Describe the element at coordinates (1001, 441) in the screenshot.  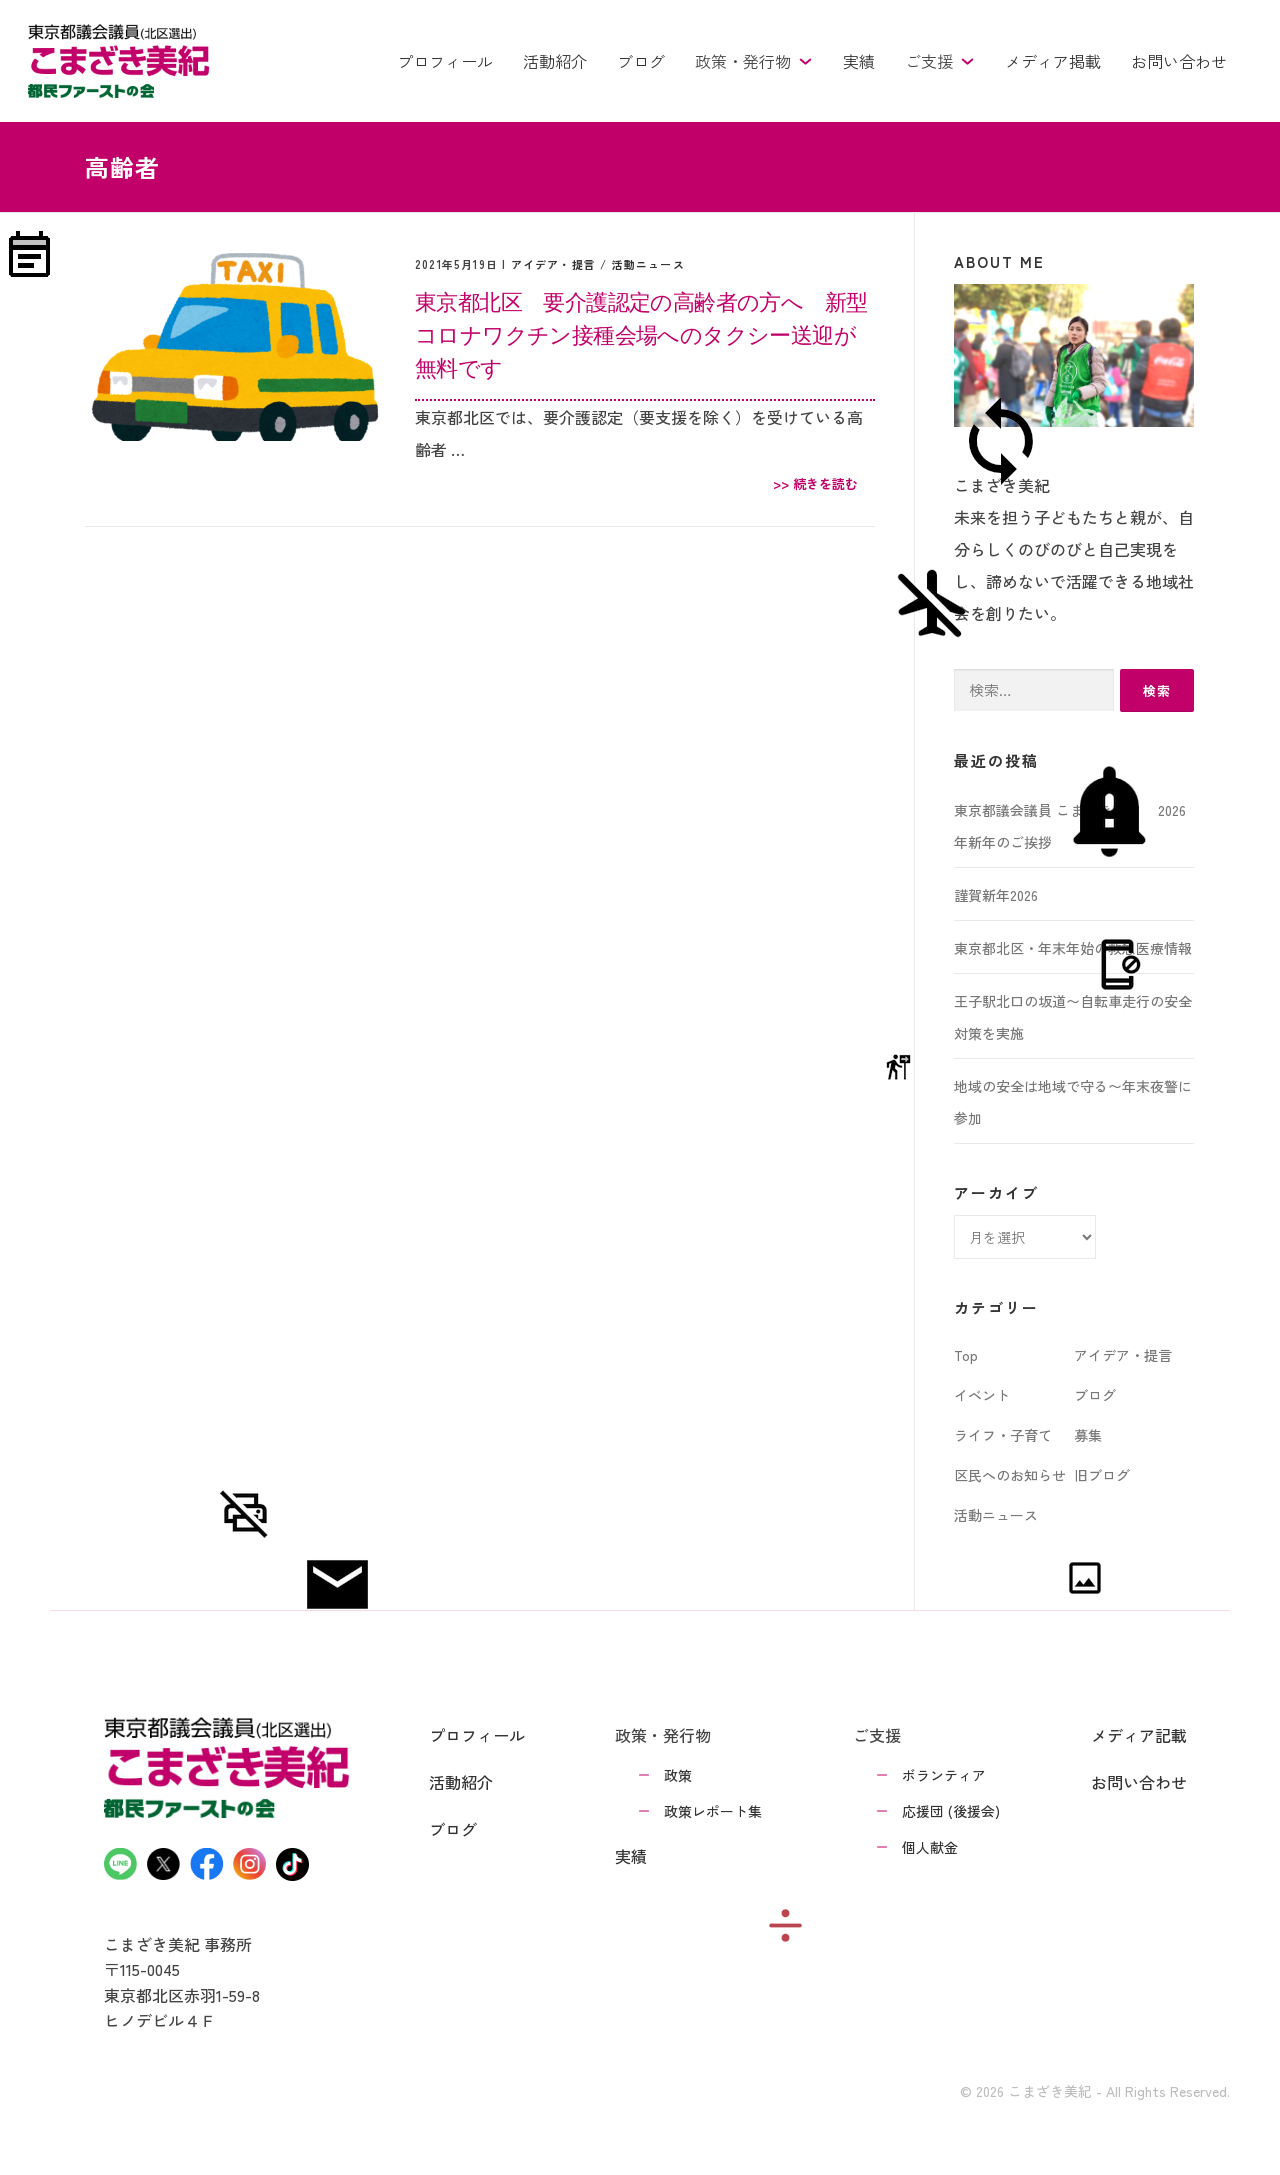
I see `enable repeat or loop playback` at that location.